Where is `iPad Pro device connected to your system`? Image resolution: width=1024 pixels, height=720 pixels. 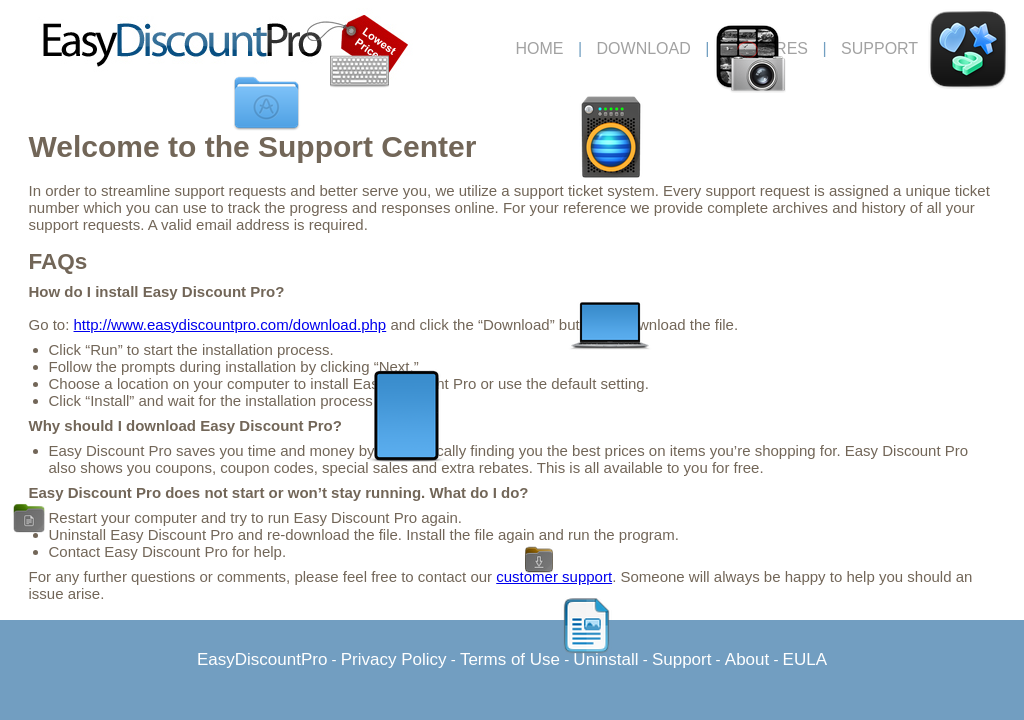
iPad Pro device connected to your system is located at coordinates (406, 416).